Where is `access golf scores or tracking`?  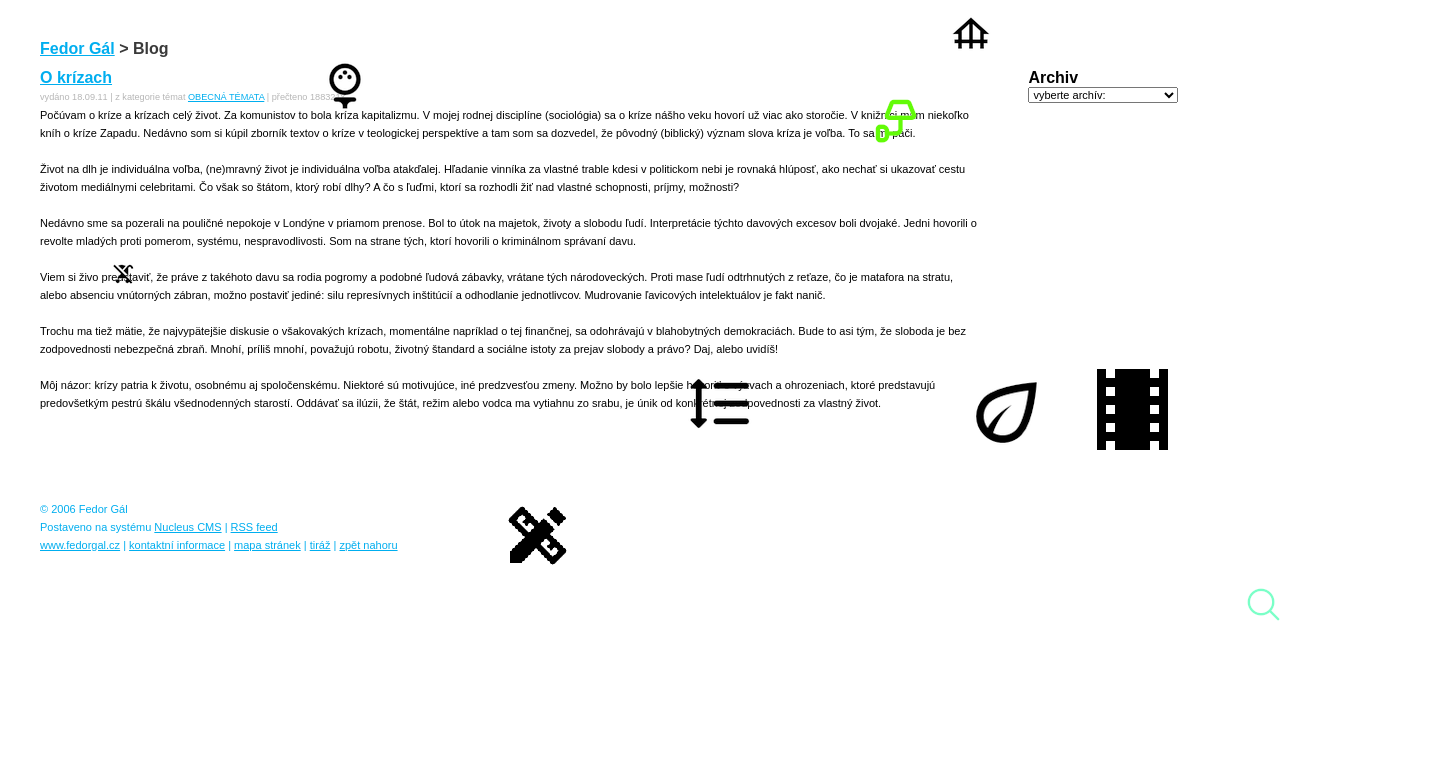 access golf scores or tracking is located at coordinates (345, 86).